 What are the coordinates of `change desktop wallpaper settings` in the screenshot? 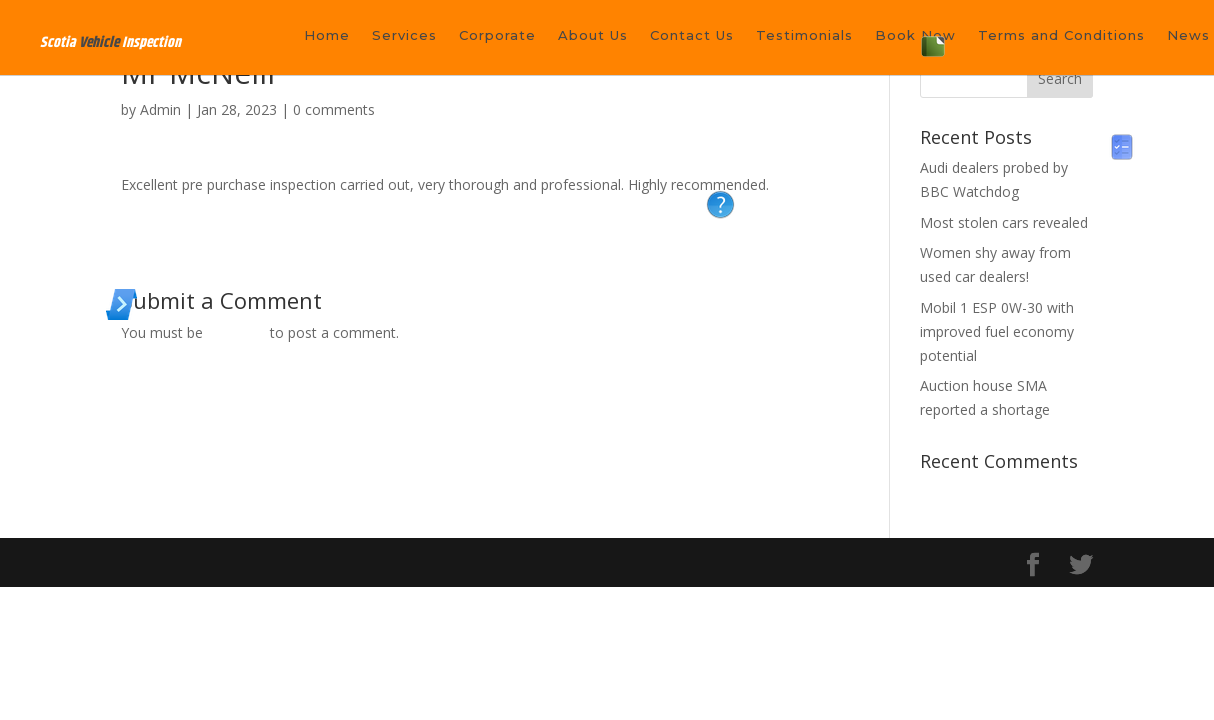 It's located at (933, 46).